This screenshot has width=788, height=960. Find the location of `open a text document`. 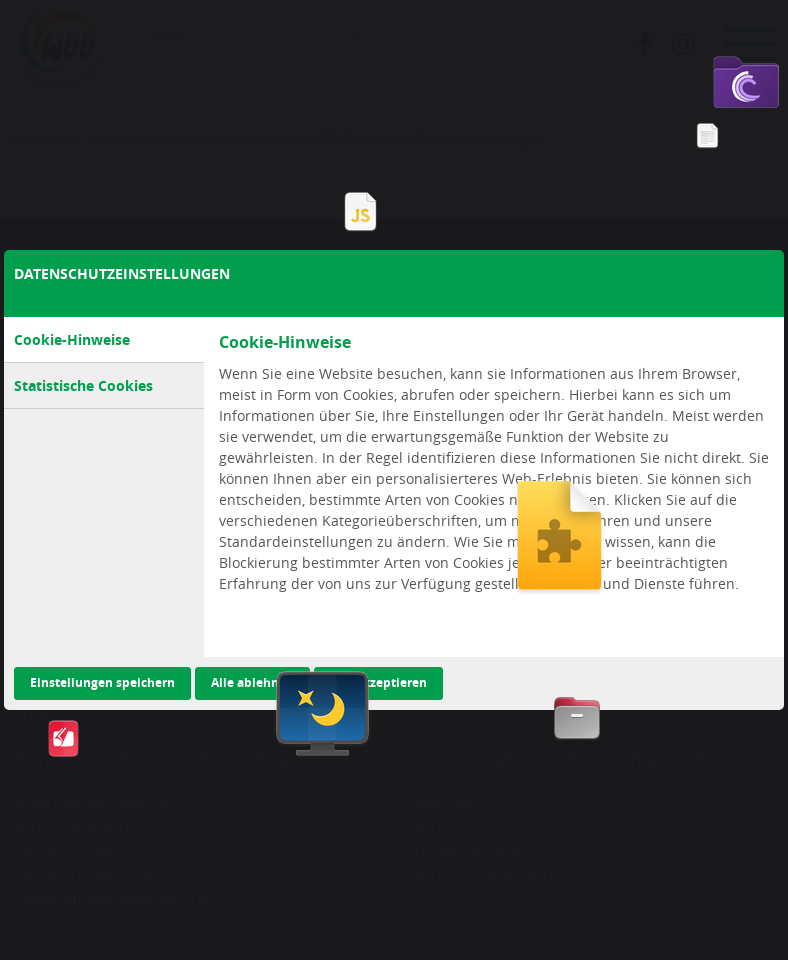

open a text document is located at coordinates (707, 135).